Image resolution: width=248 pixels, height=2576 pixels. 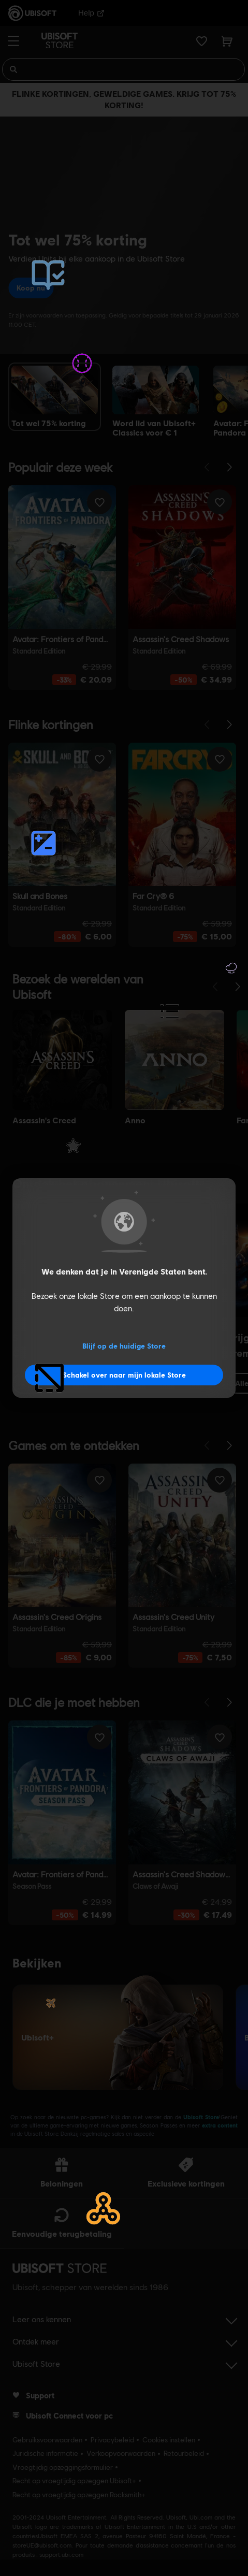 I want to click on indicates loading or processing in progress, so click(x=103, y=2210).